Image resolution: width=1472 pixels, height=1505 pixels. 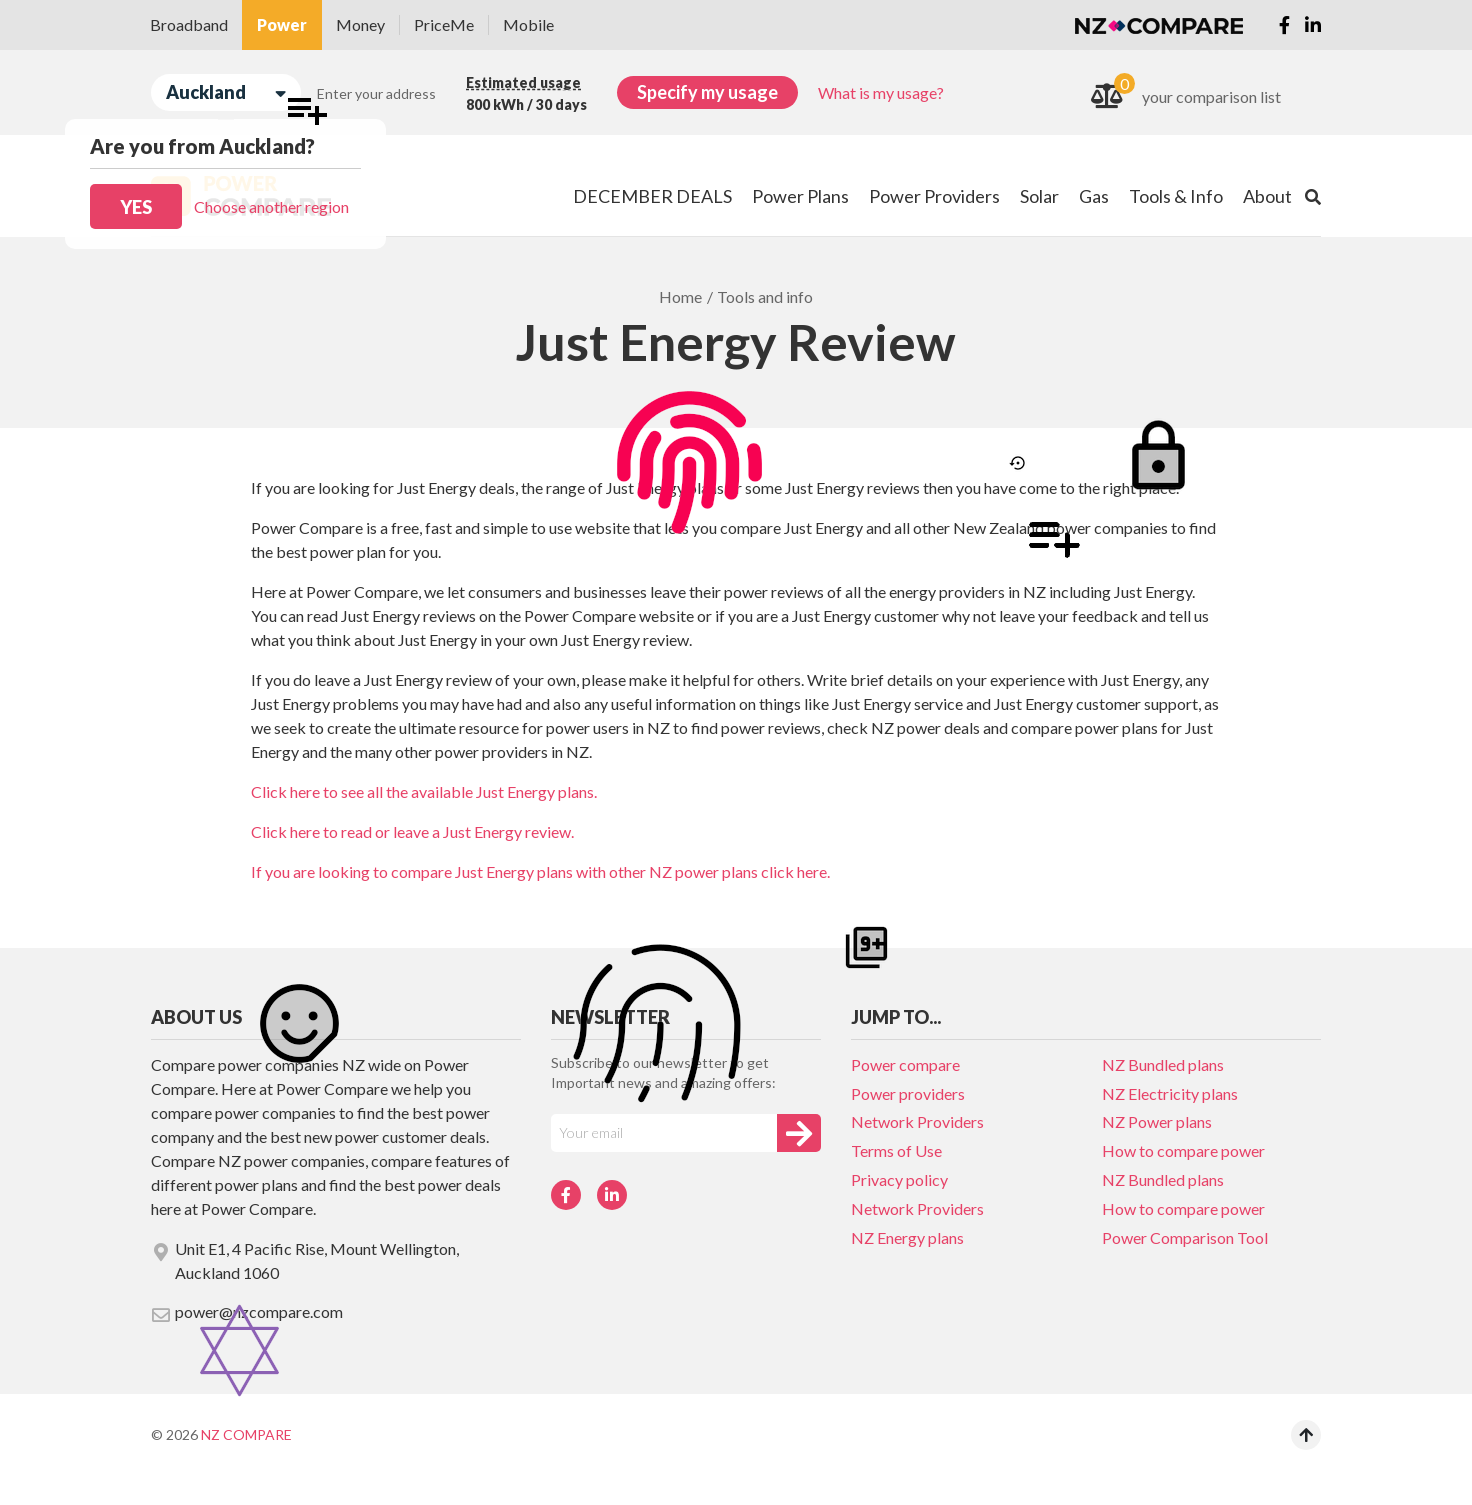 I want to click on authenticate with fingerprint, so click(x=660, y=1024).